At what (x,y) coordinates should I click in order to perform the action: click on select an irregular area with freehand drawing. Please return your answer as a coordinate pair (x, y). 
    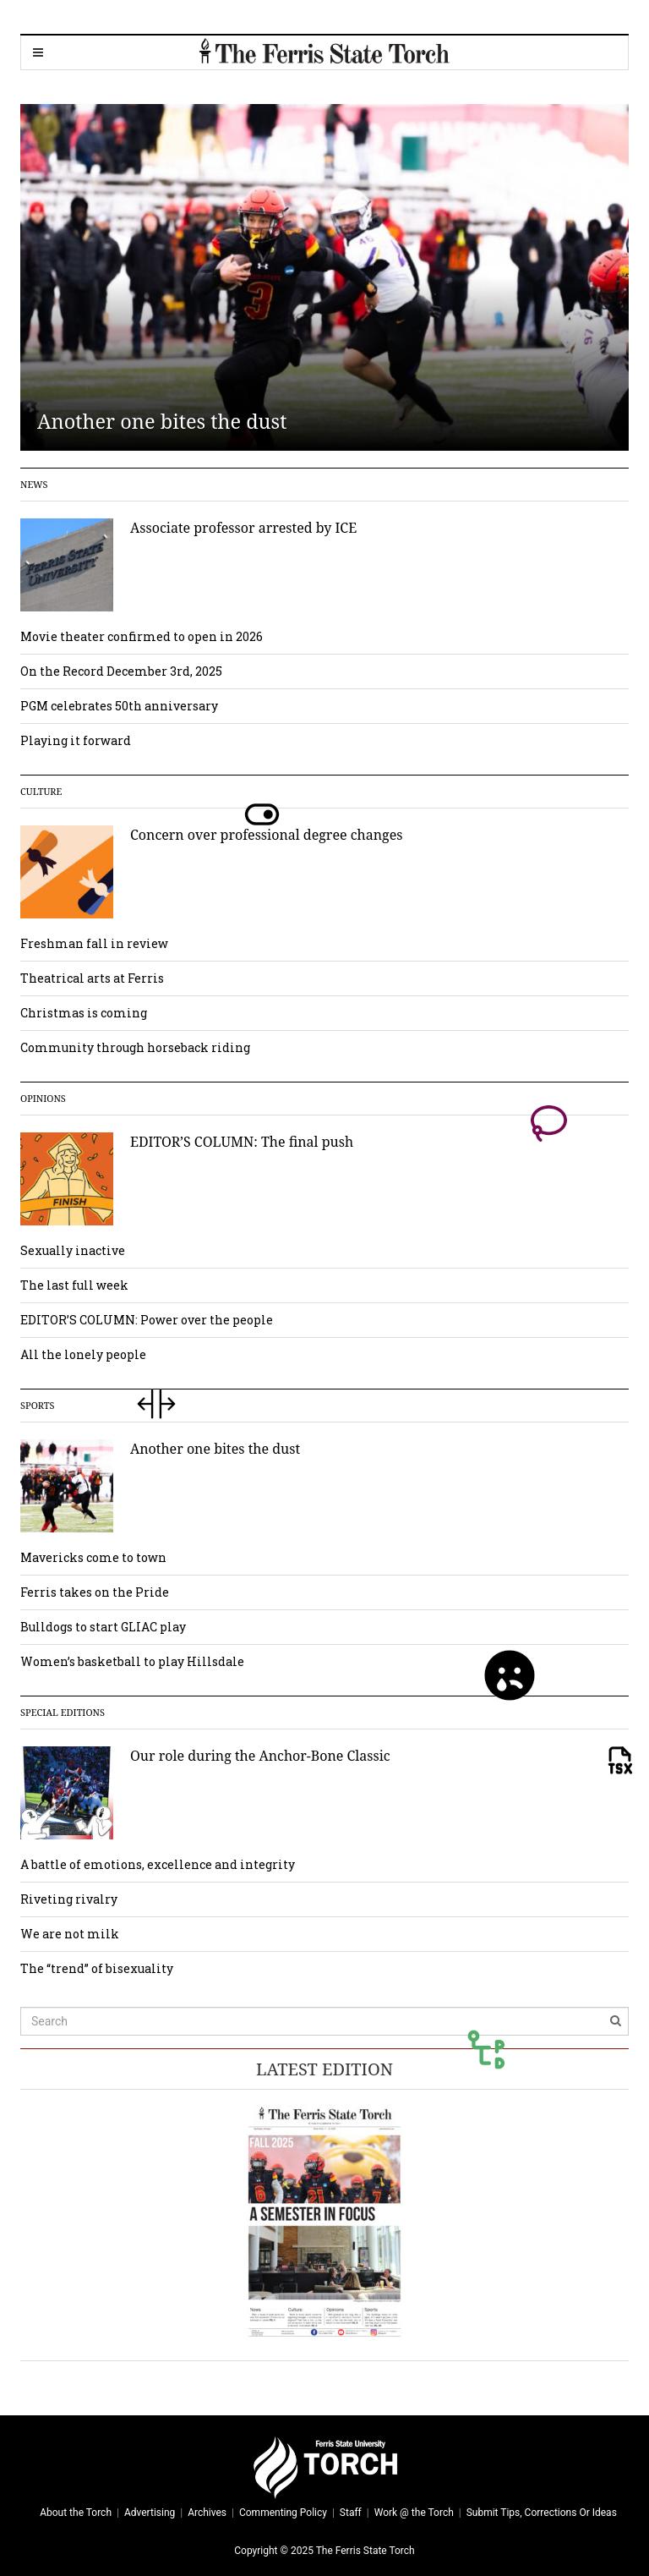
    Looking at the image, I should click on (548, 1123).